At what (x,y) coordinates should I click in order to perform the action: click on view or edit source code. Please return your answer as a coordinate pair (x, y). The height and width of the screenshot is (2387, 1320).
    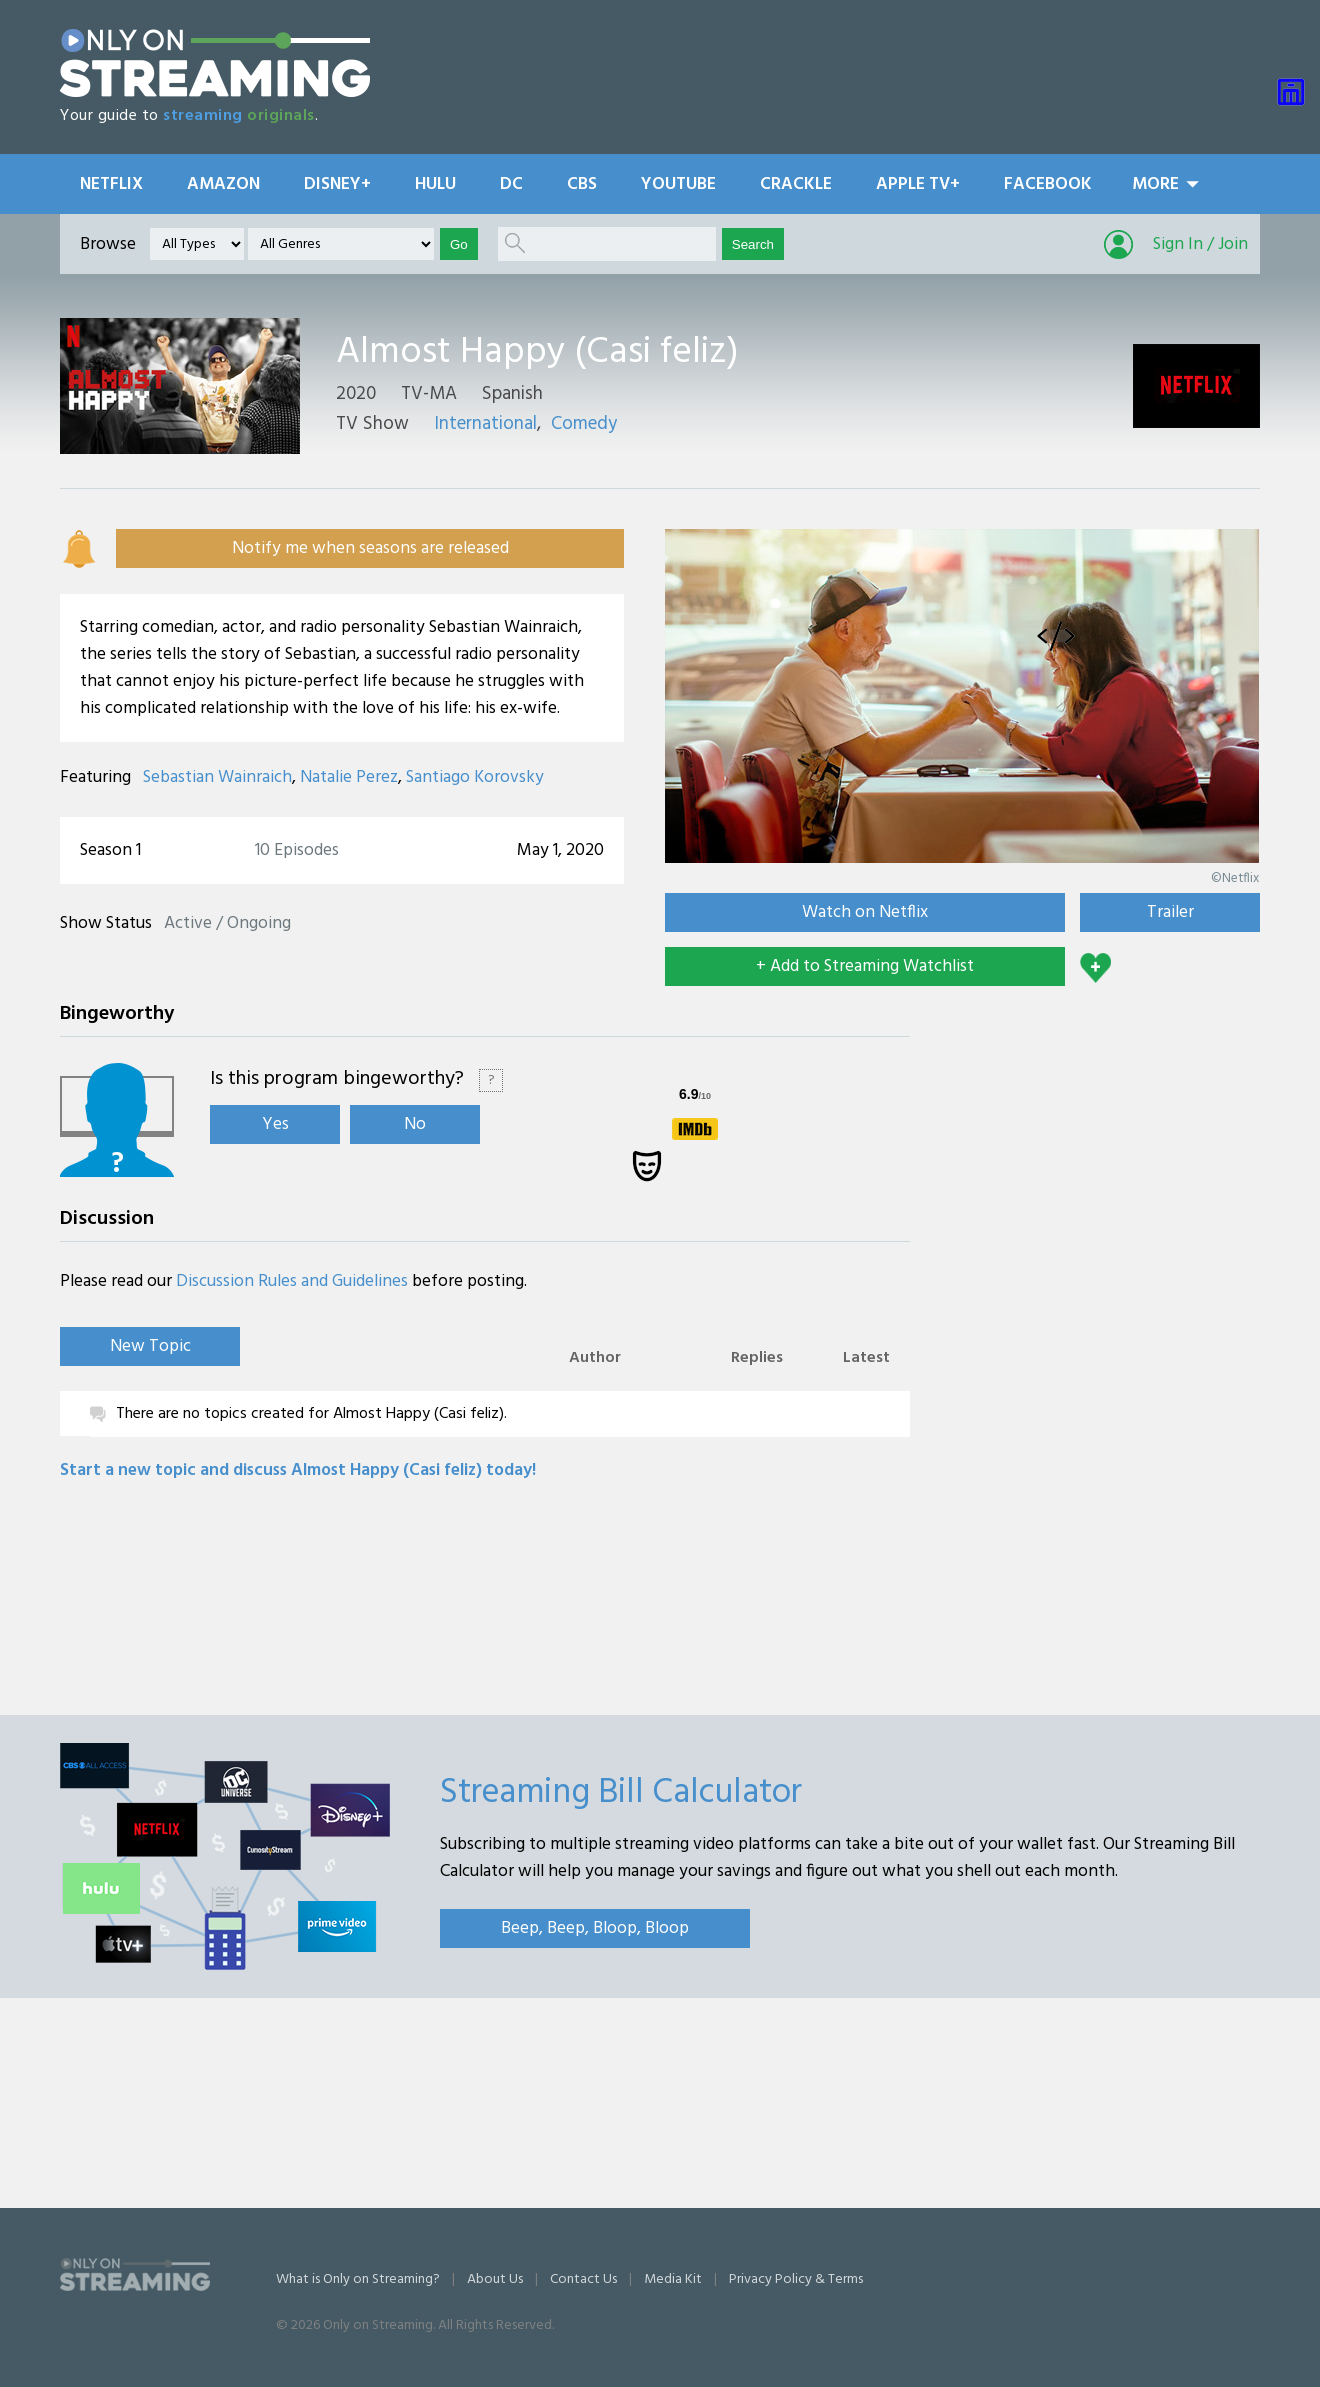
    Looking at the image, I should click on (1056, 636).